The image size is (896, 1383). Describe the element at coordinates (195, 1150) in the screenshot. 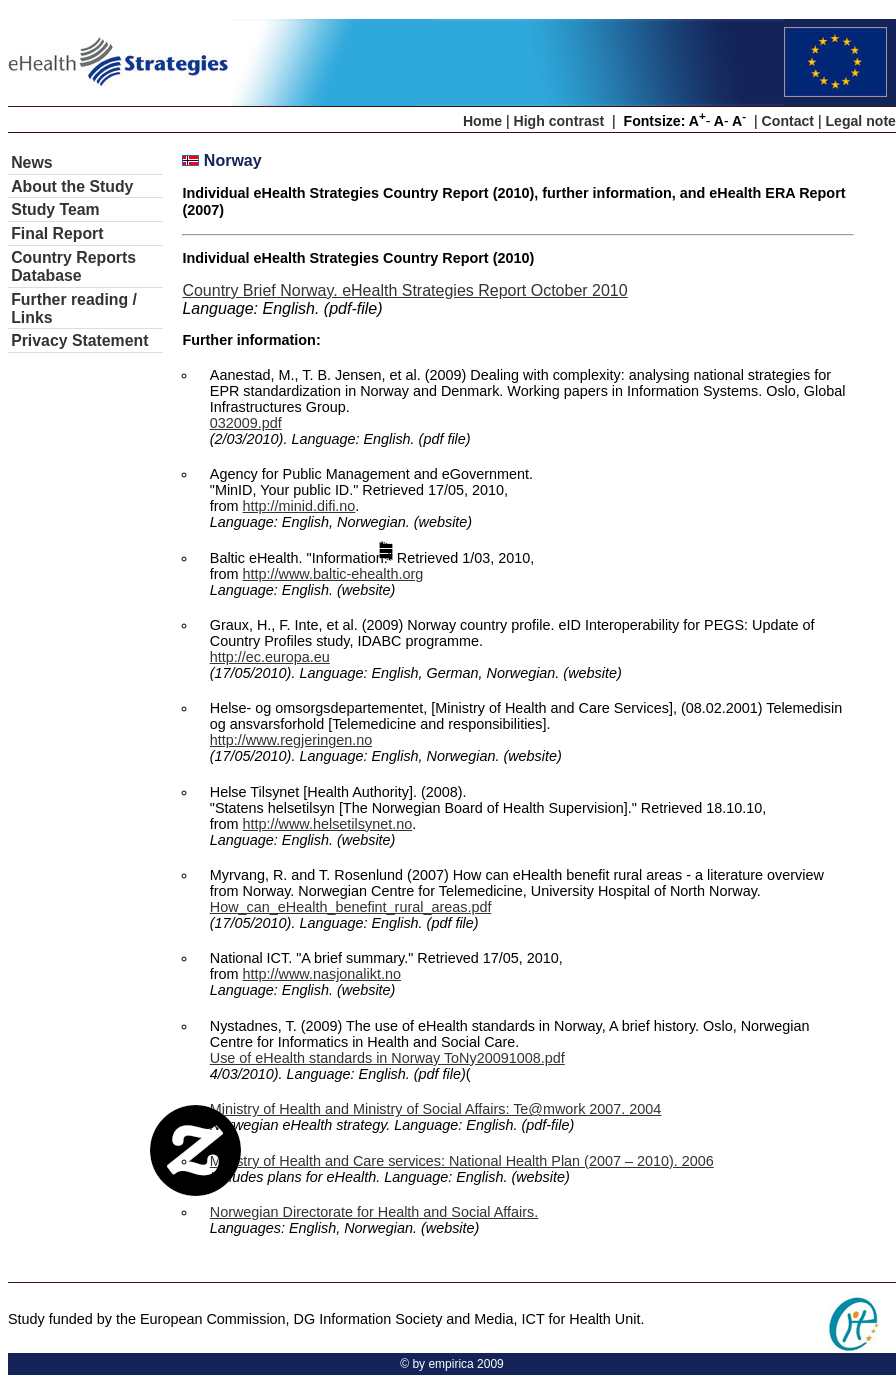

I see `visit zazzle website or store` at that location.